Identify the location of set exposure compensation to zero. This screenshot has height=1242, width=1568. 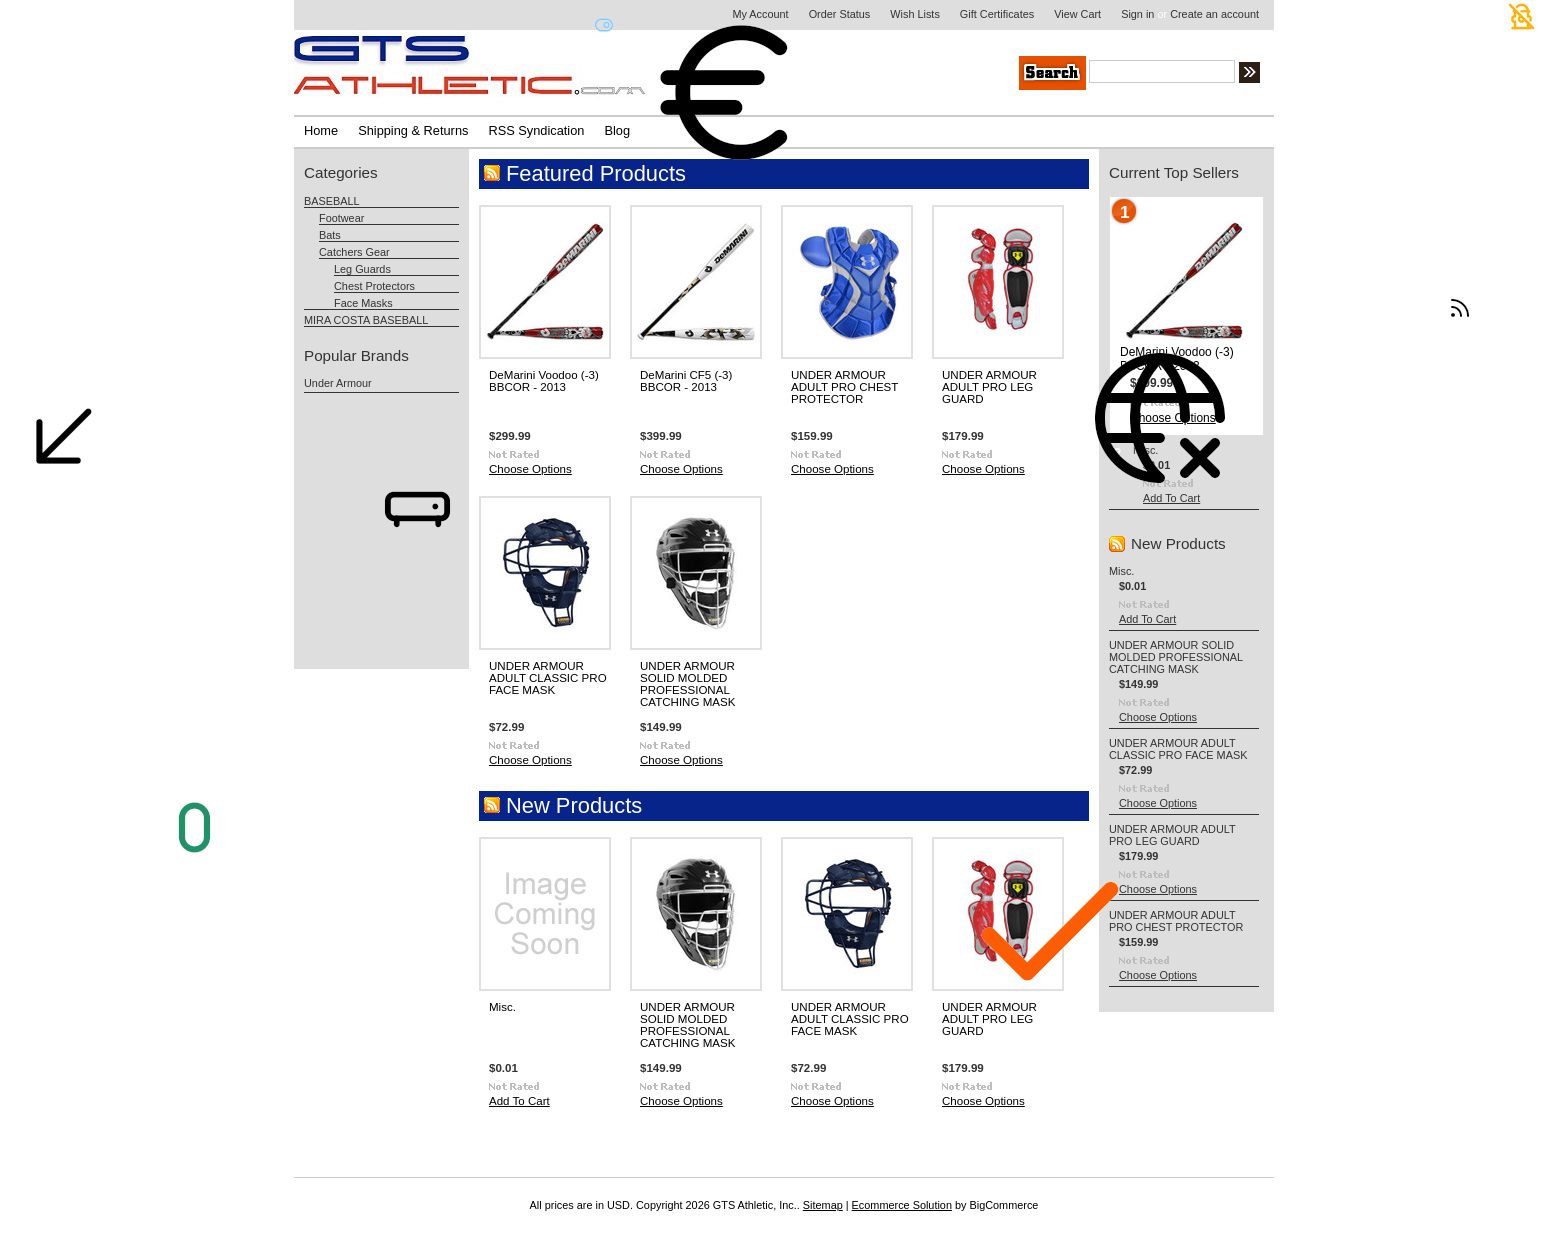
(194, 827).